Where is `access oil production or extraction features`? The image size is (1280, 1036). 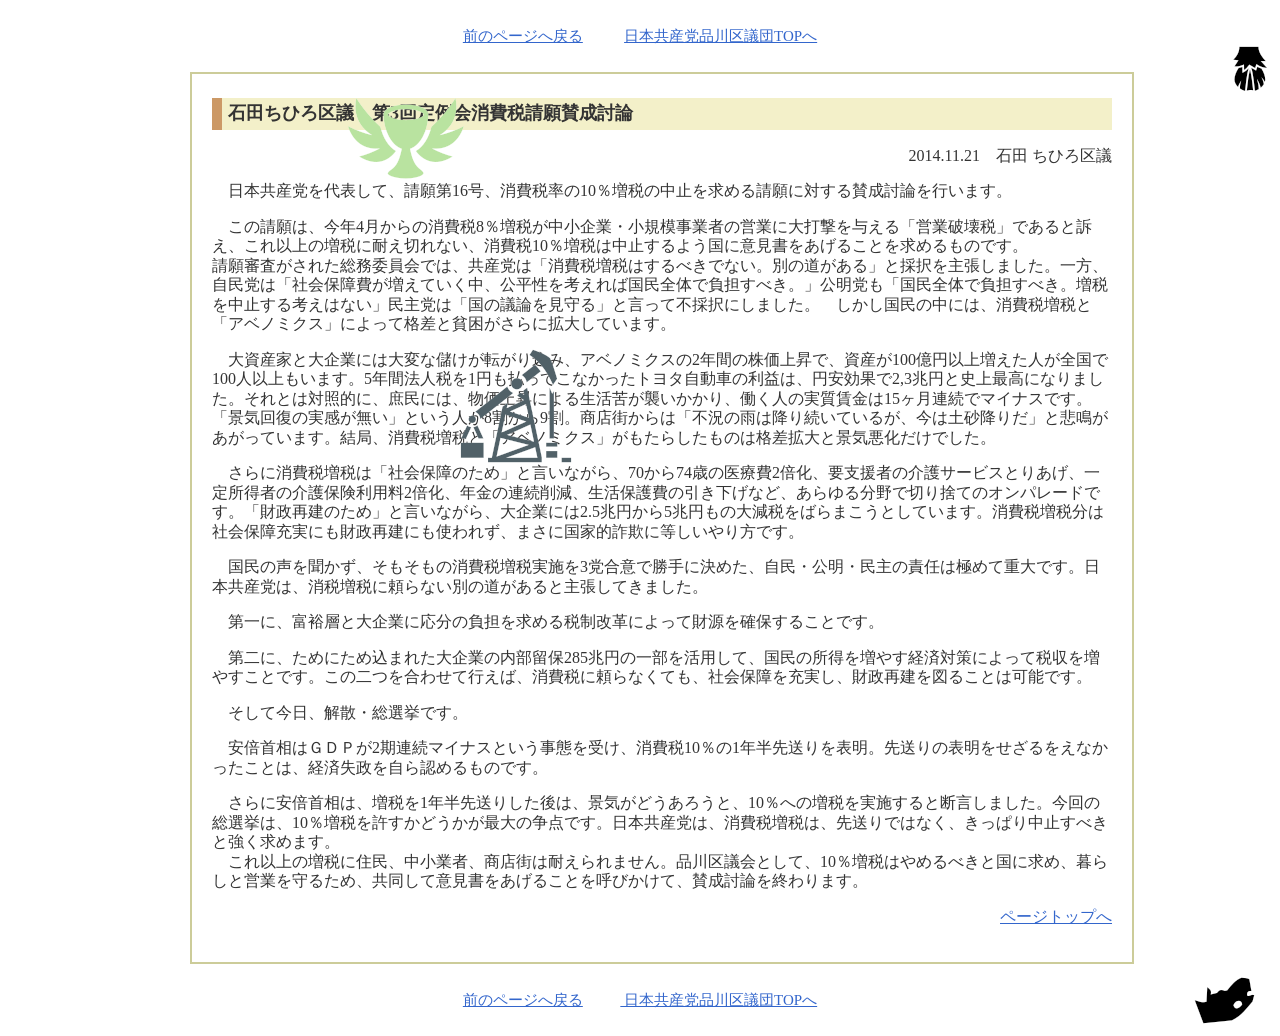 access oil production or extraction features is located at coordinates (516, 406).